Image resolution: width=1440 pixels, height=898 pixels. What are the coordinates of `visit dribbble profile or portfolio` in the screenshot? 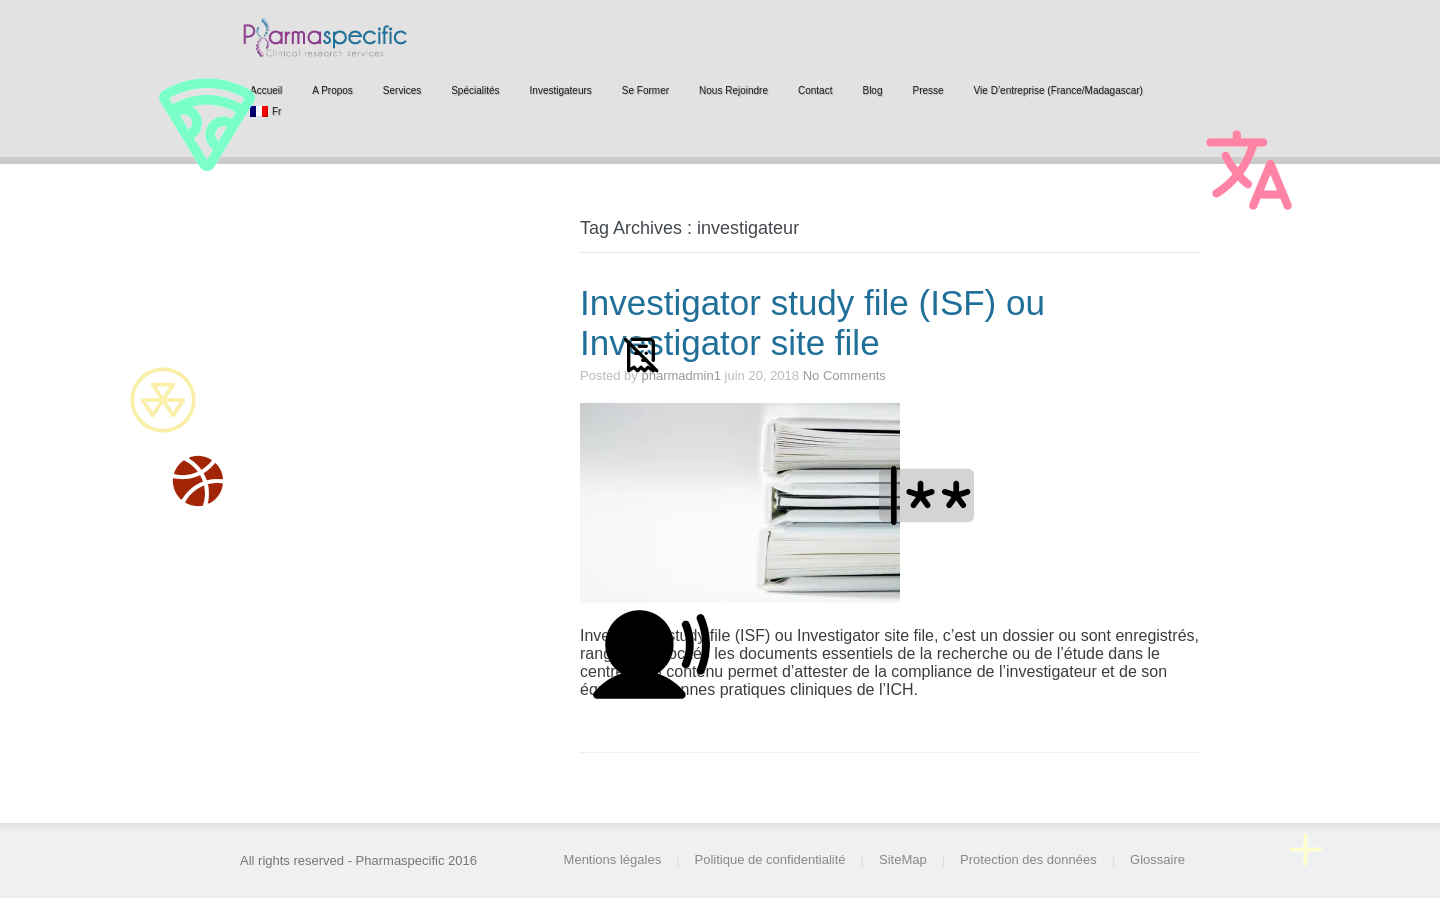 It's located at (198, 481).